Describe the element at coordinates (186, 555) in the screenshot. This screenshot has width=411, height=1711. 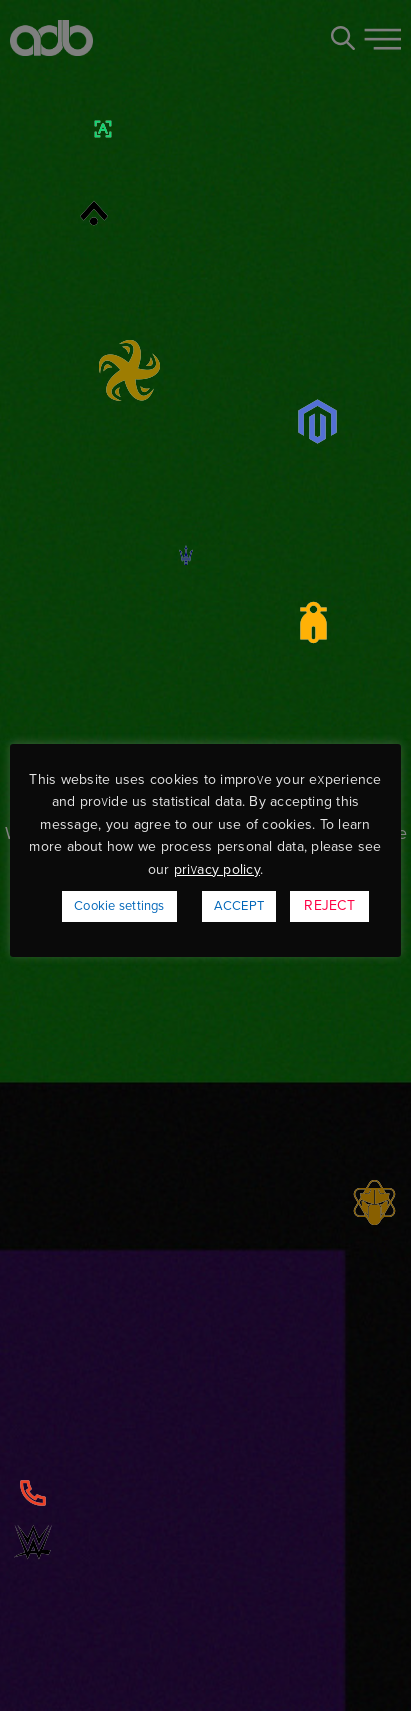
I see `maserati brand logo` at that location.